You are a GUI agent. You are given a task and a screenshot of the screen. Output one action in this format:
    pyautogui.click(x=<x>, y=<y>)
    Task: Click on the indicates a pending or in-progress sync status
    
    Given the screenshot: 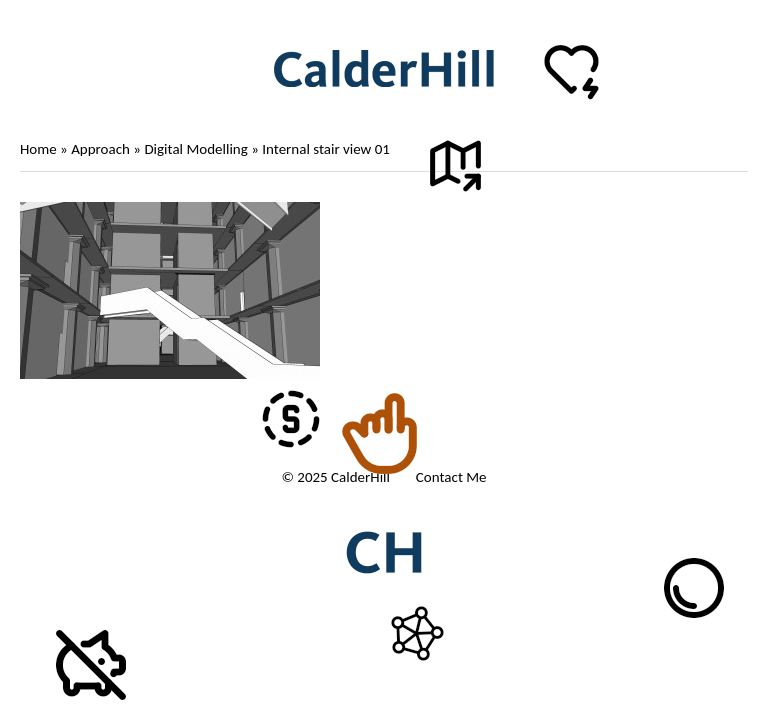 What is the action you would take?
    pyautogui.click(x=291, y=419)
    